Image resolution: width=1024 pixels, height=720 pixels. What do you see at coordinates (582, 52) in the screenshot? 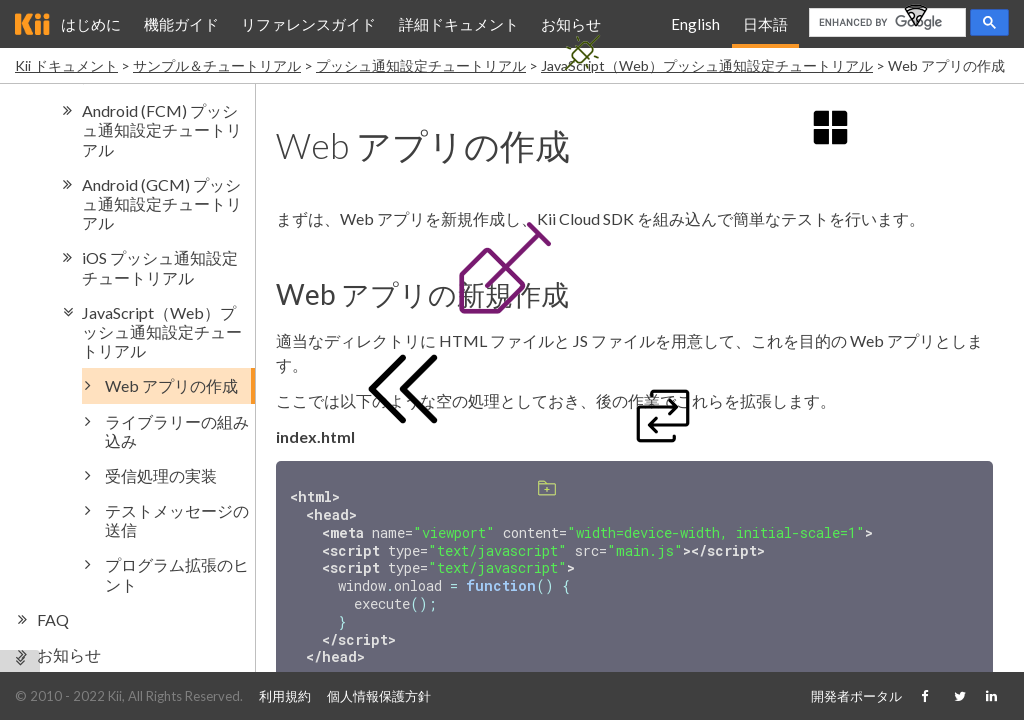
I see `indicates an active connection established` at bounding box center [582, 52].